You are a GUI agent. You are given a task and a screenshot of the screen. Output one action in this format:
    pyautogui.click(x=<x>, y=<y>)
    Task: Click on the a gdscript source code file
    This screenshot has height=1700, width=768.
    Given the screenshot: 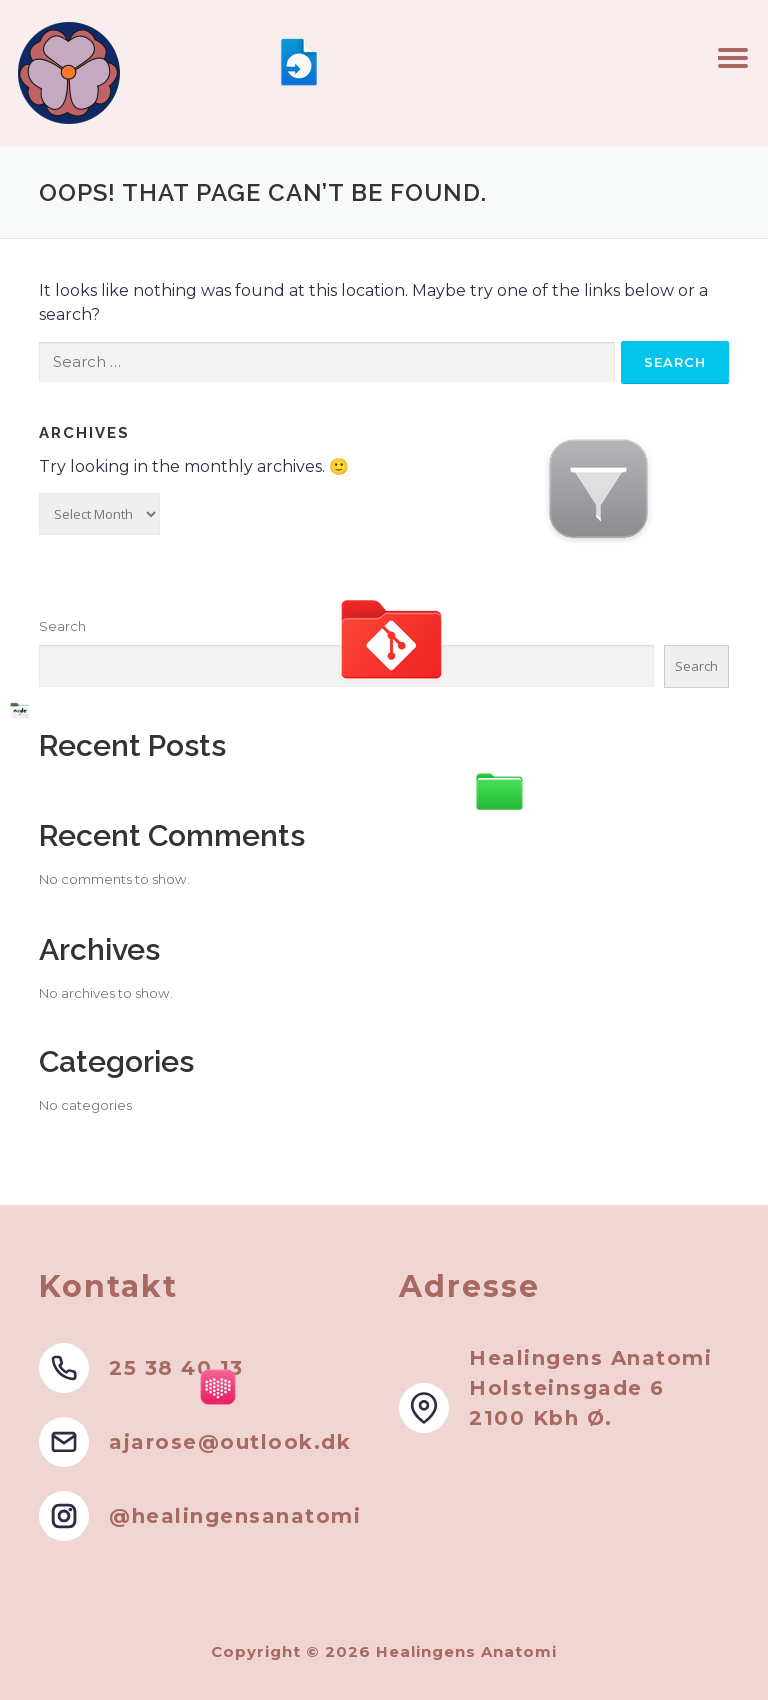 What is the action you would take?
    pyautogui.click(x=299, y=63)
    